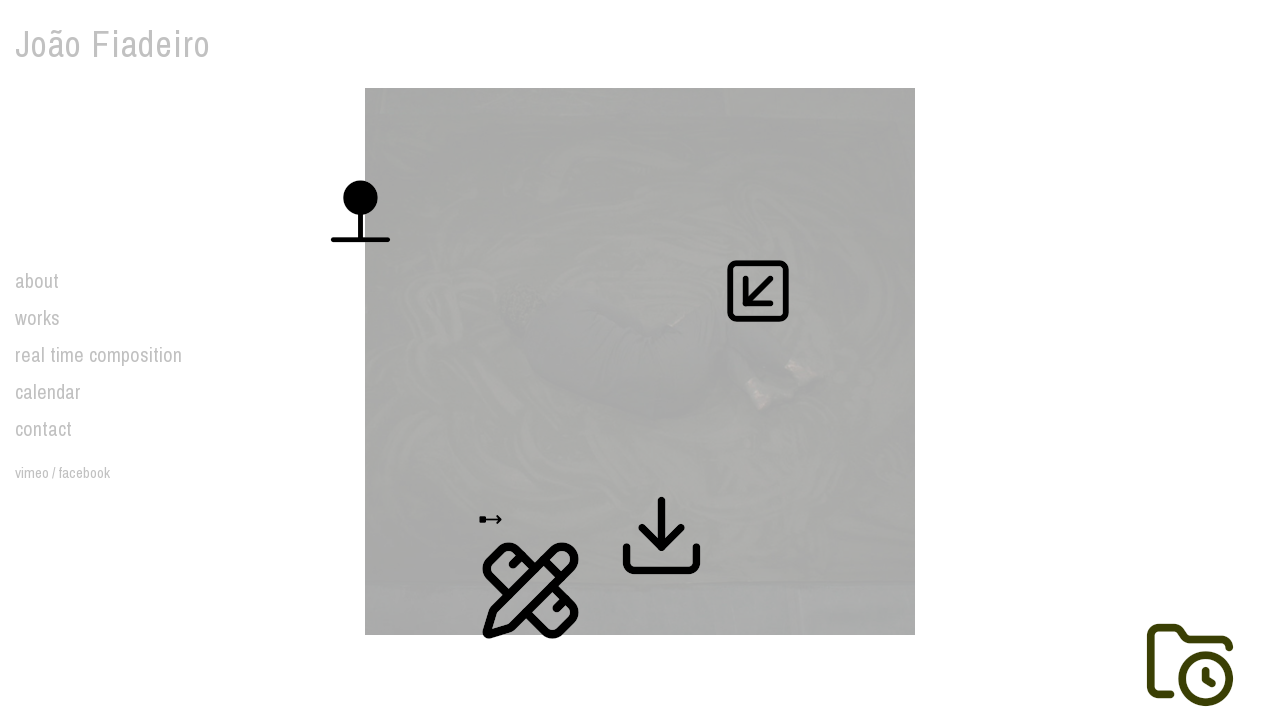 Image resolution: width=1280 pixels, height=720 pixels. What do you see at coordinates (530, 590) in the screenshot?
I see `access design or editing tools` at bounding box center [530, 590].